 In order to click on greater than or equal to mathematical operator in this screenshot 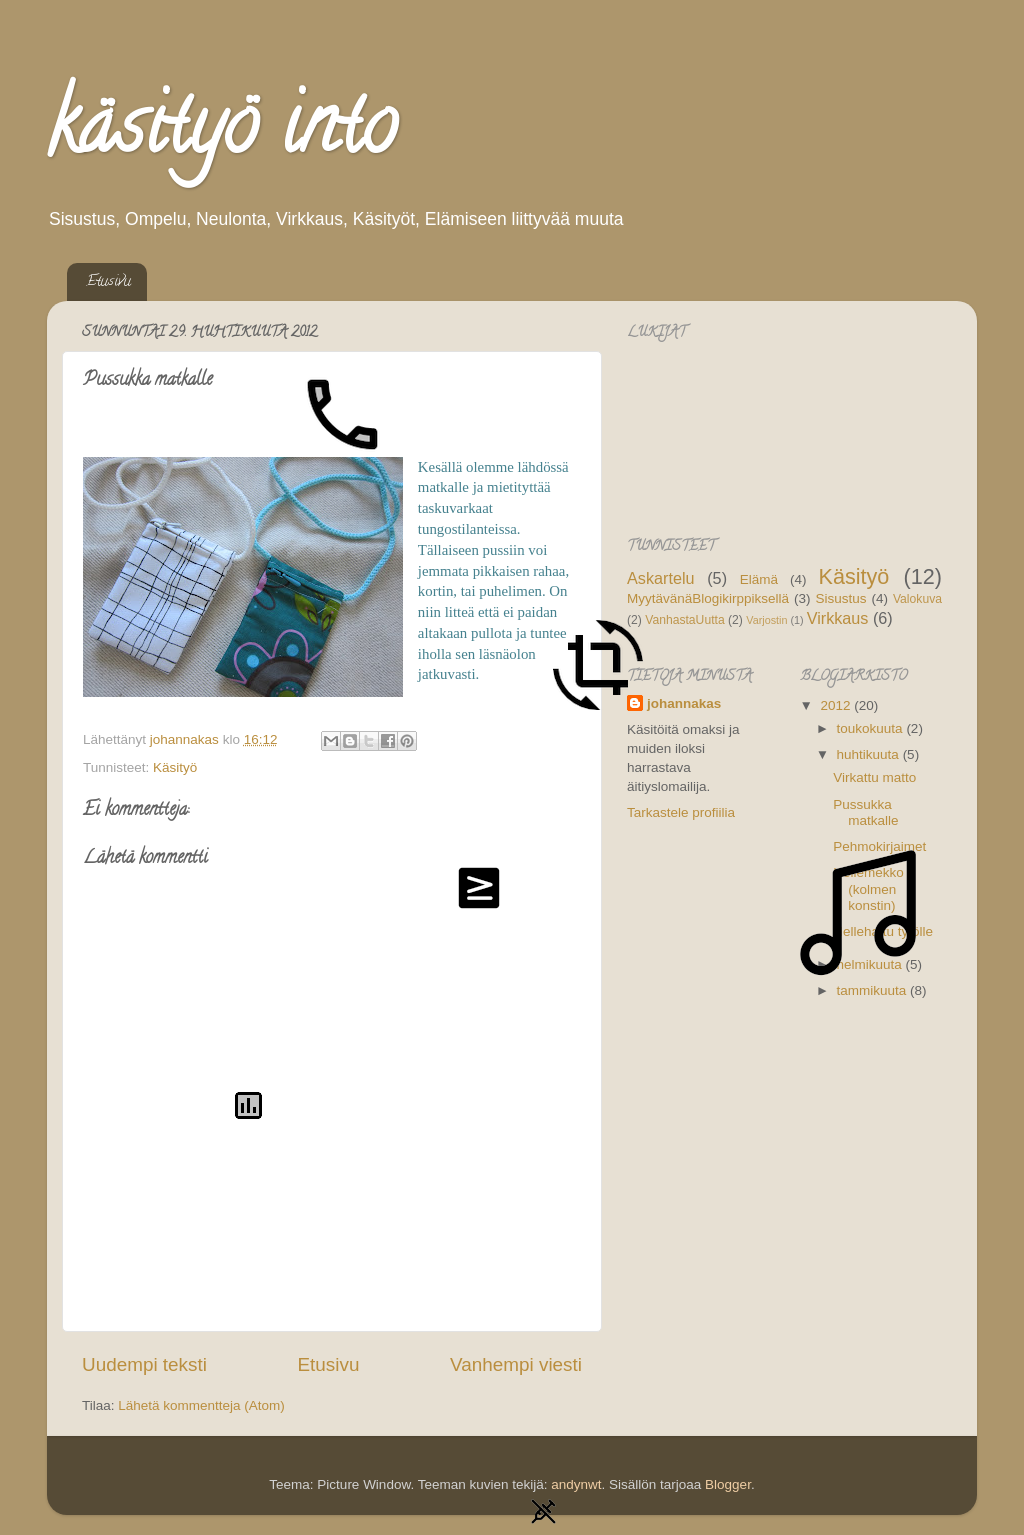, I will do `click(479, 888)`.